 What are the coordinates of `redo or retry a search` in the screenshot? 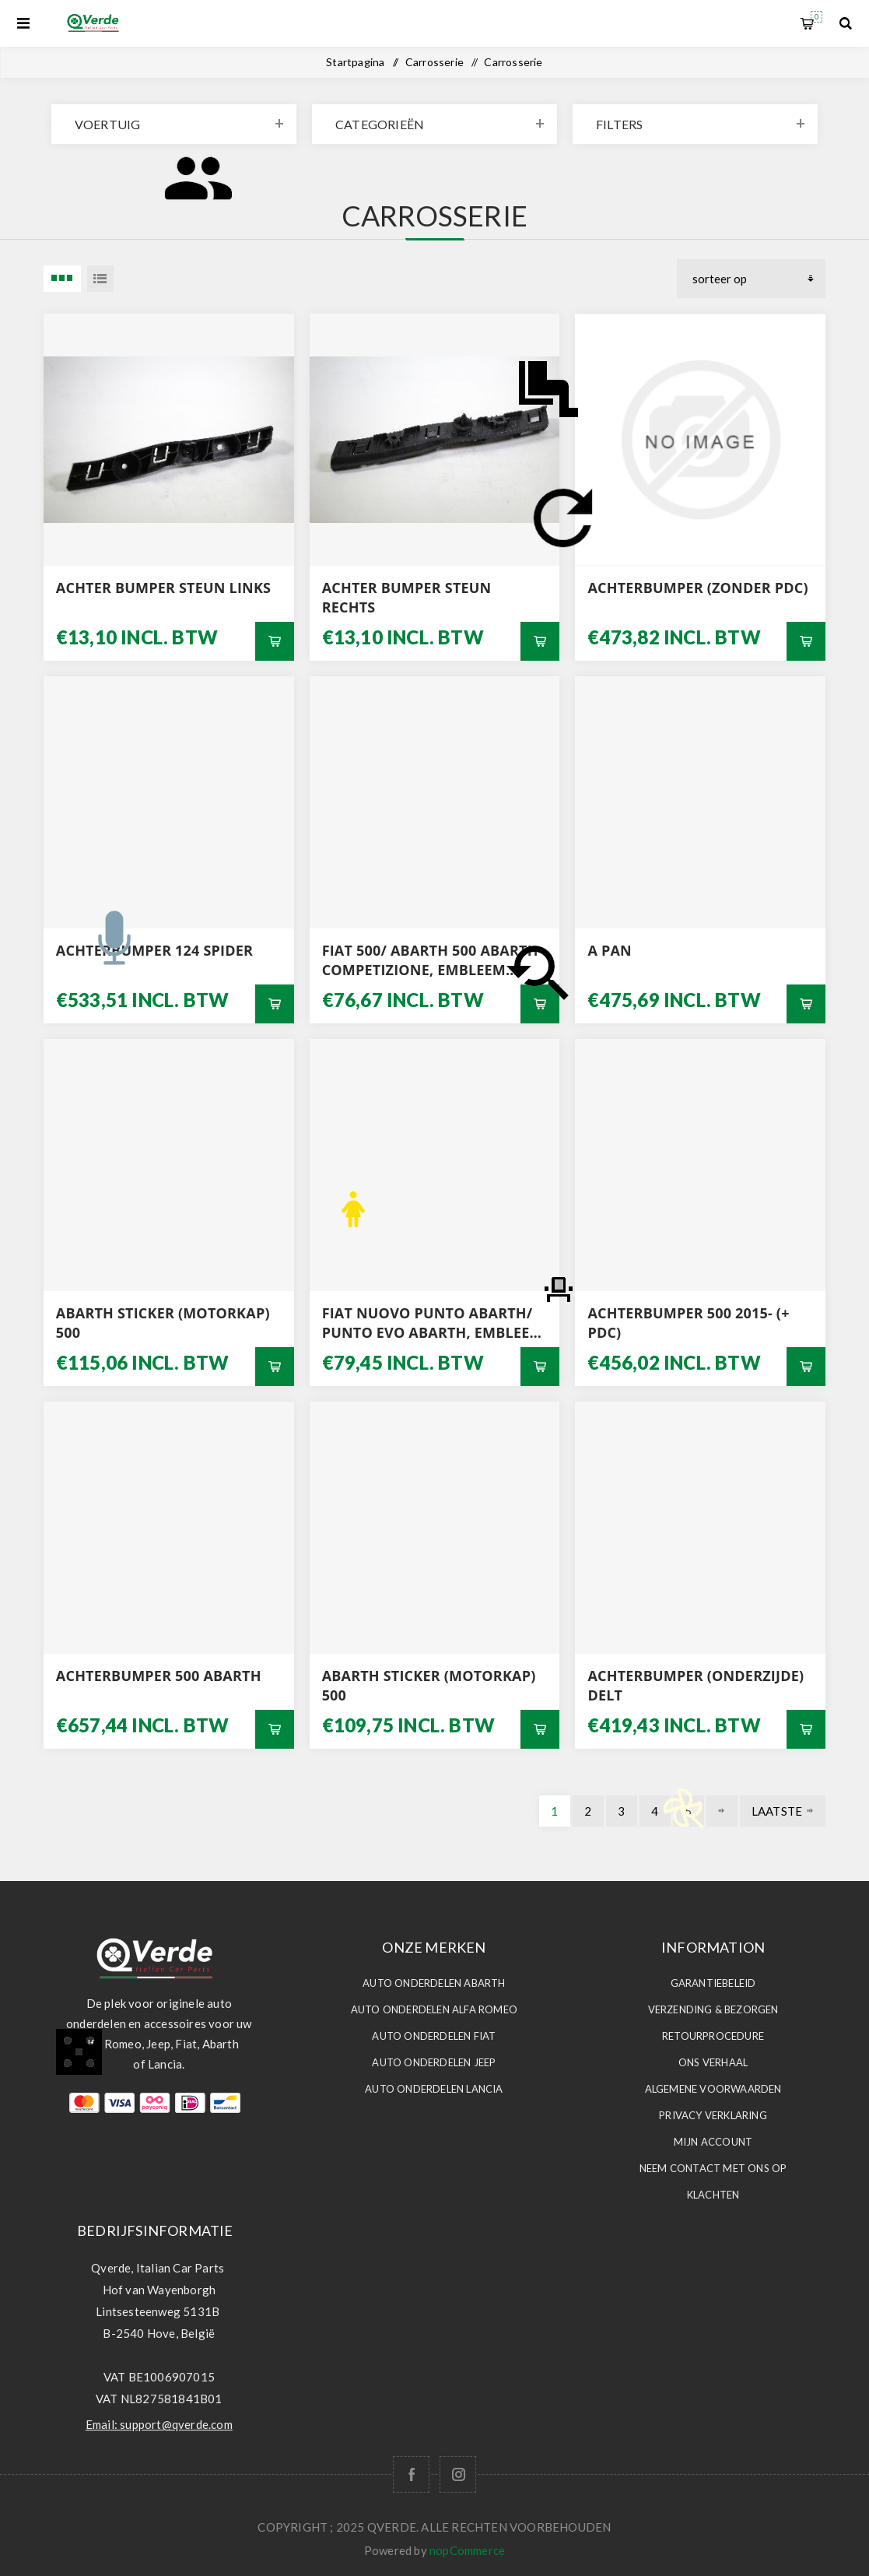 It's located at (538, 974).